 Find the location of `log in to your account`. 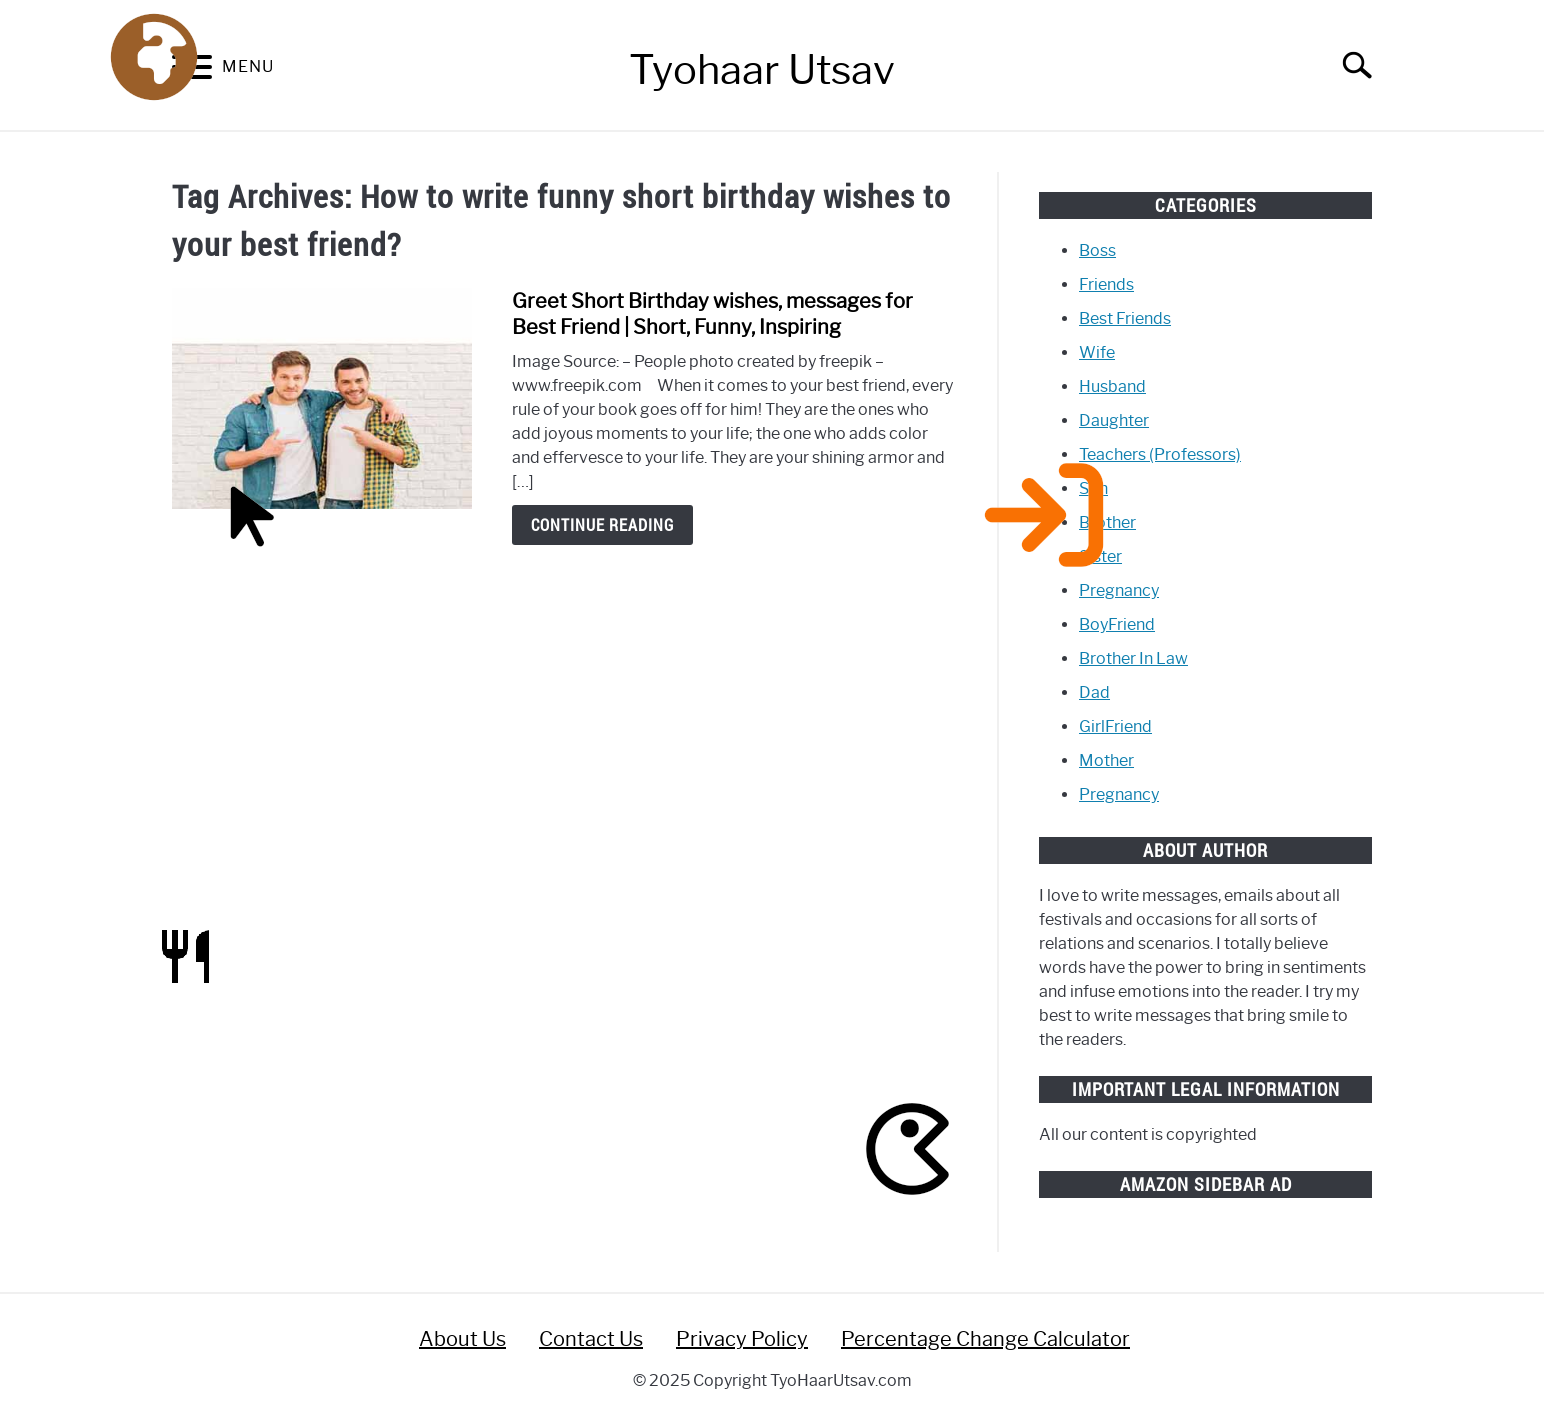

log in to your account is located at coordinates (1044, 515).